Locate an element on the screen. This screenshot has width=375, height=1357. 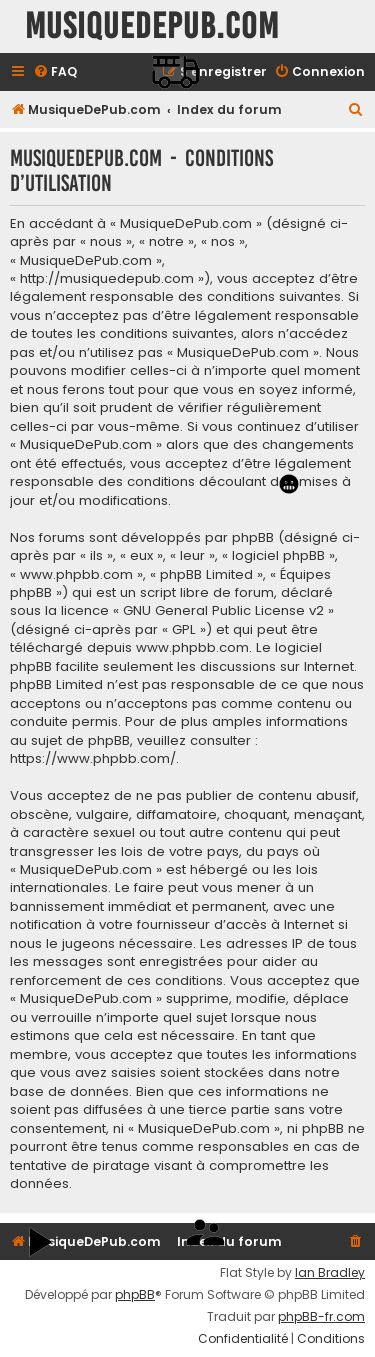
manage team members or user accounts is located at coordinates (205, 1232).